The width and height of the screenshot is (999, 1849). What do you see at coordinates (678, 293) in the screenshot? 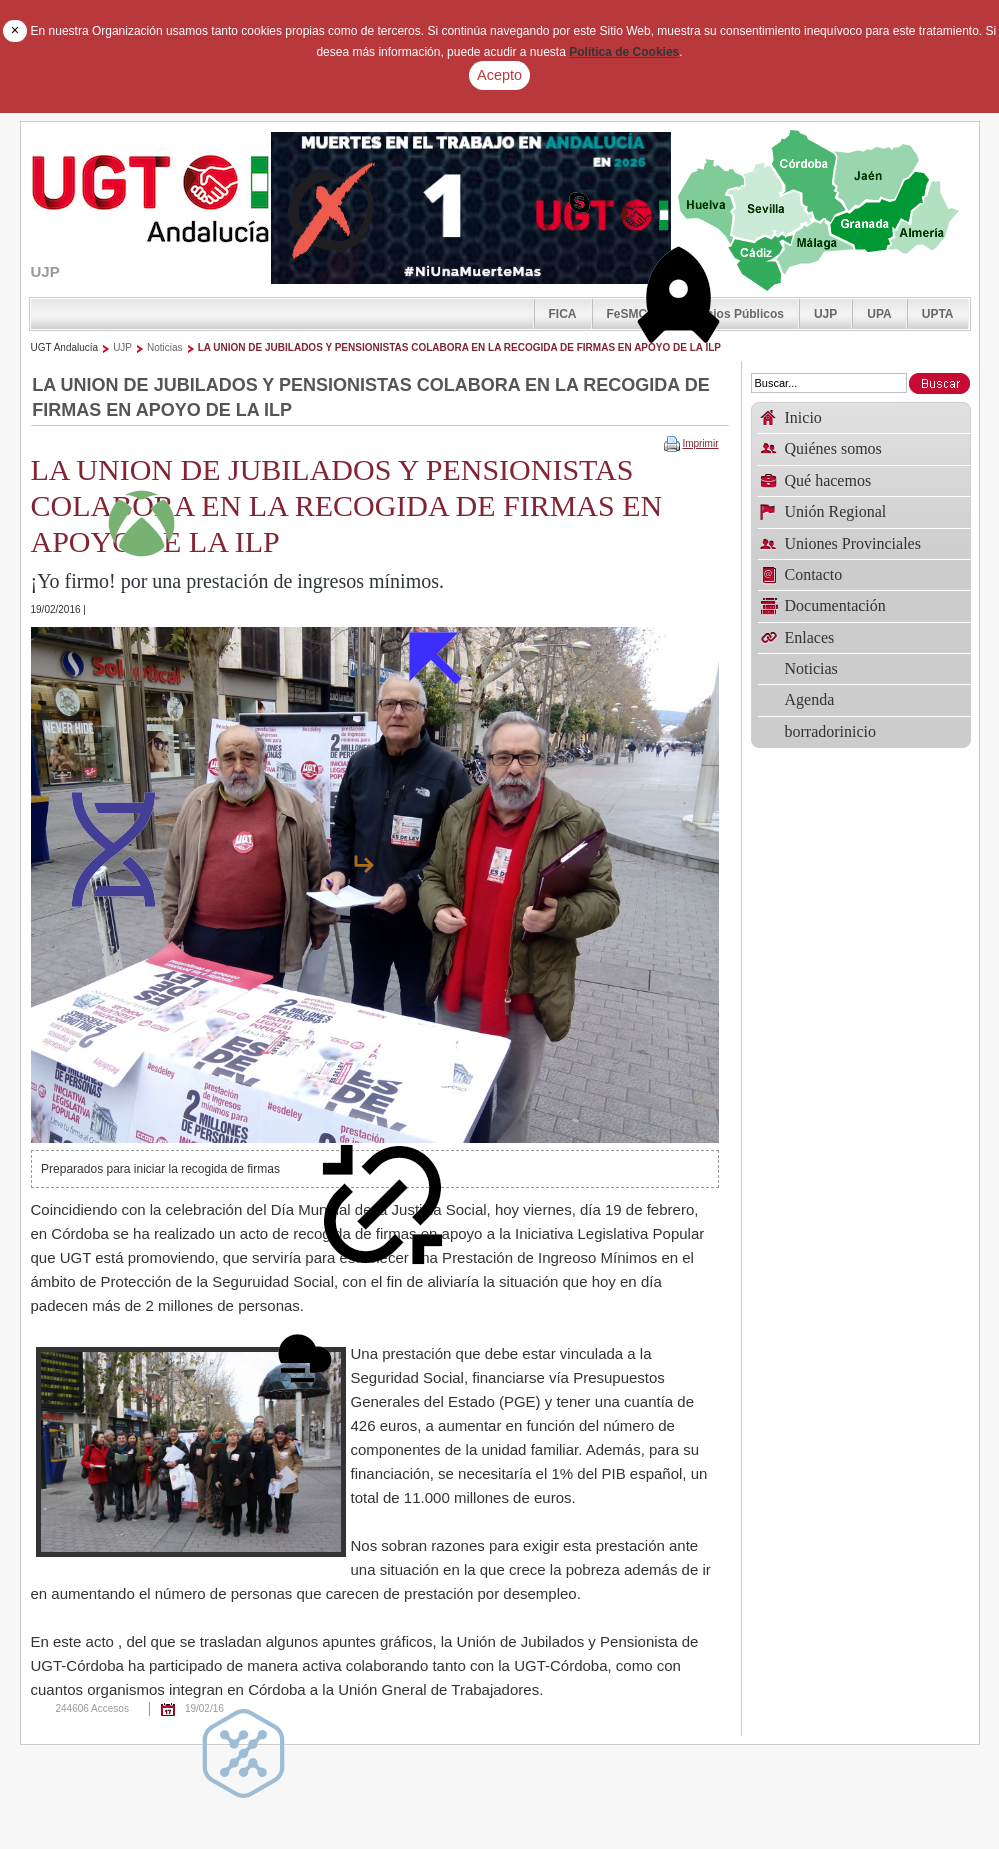
I see `launch or deploy an application` at bounding box center [678, 293].